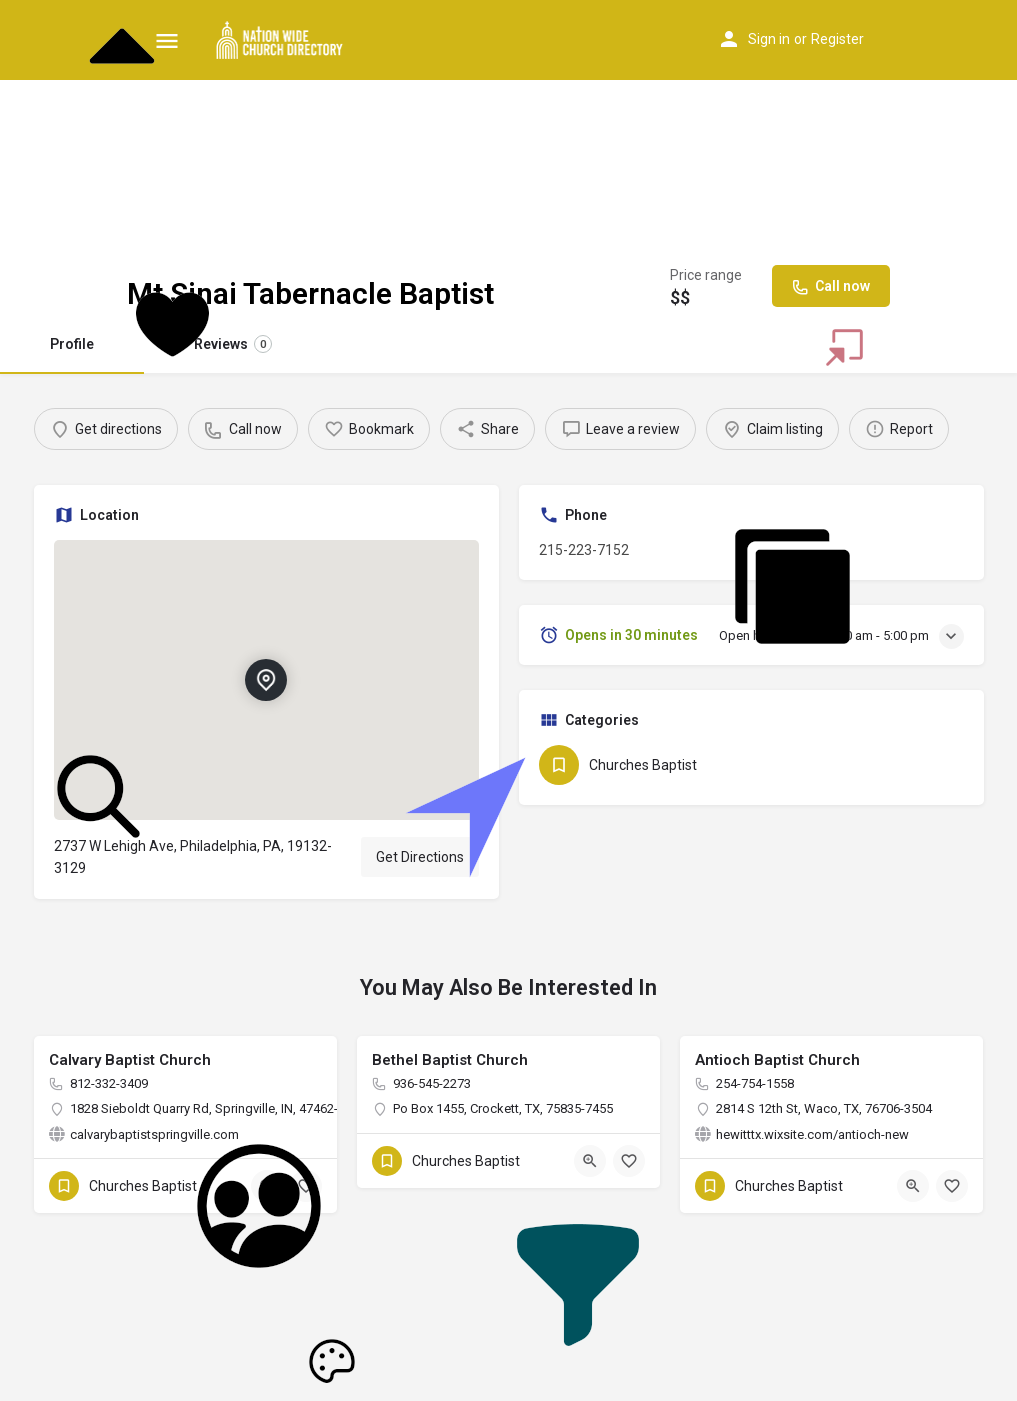 The image size is (1017, 1401). What do you see at coordinates (465, 817) in the screenshot?
I see `navigate to current location` at bounding box center [465, 817].